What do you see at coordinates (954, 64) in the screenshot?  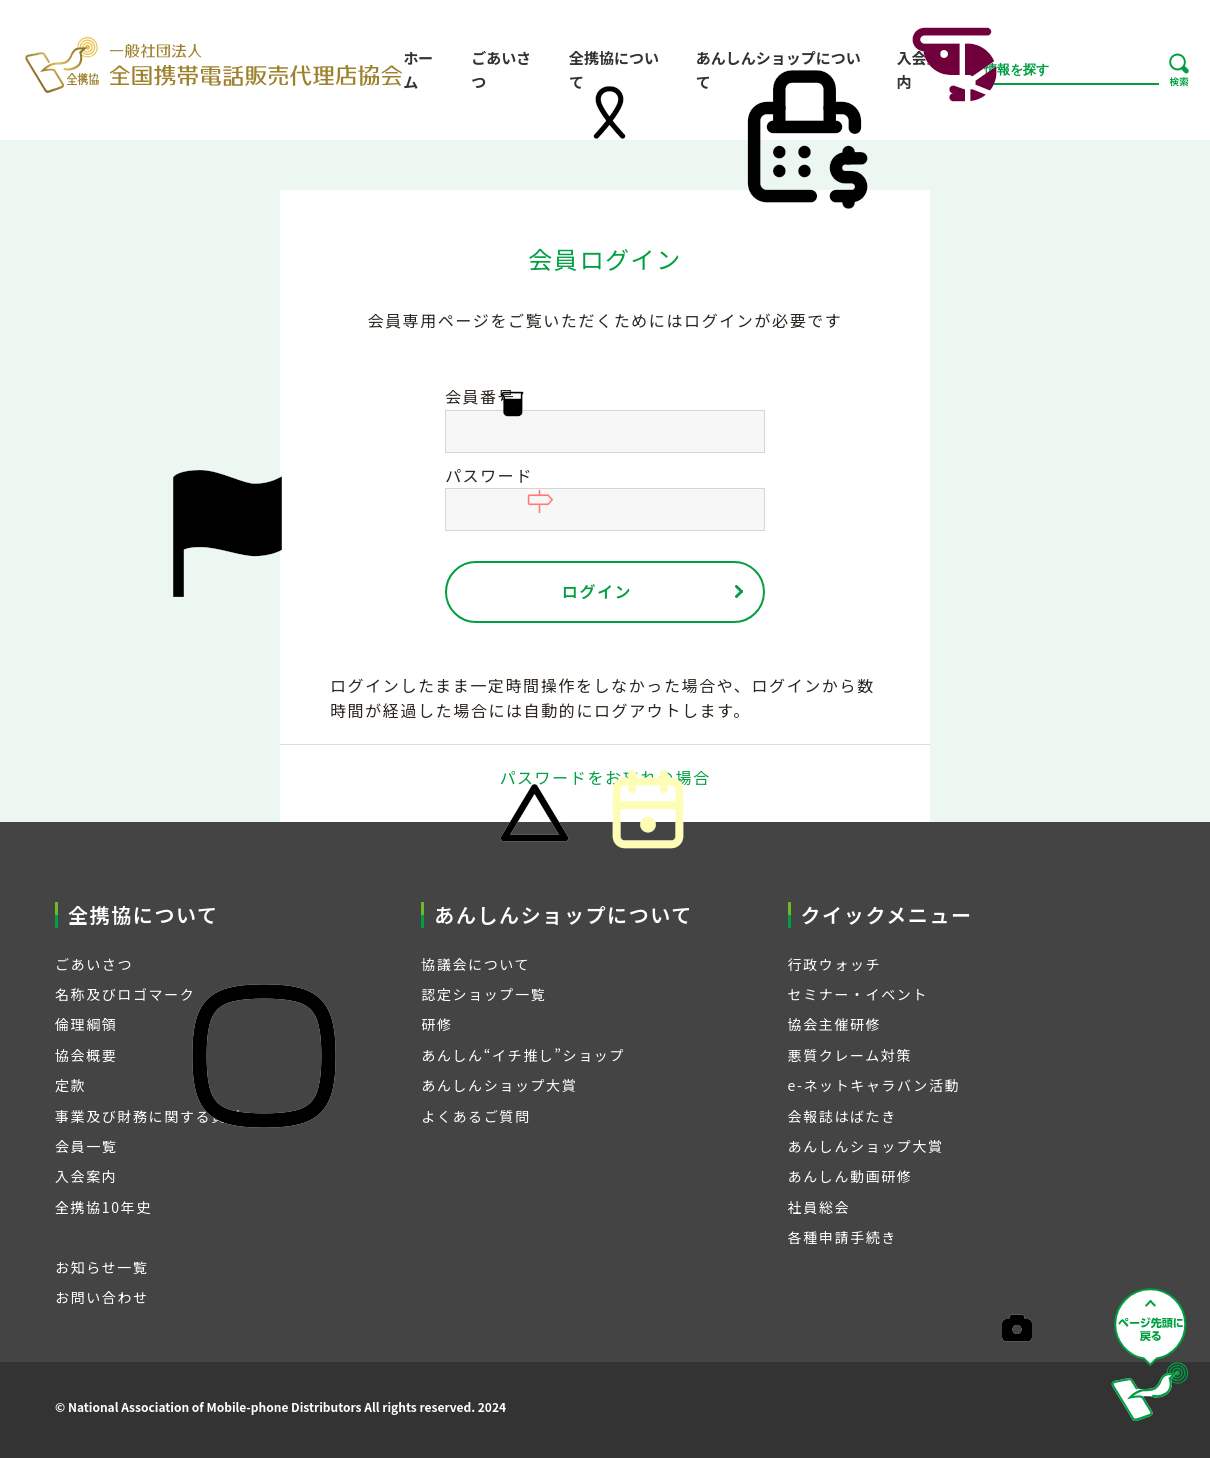 I see `indicates seafood or shellfish menu items` at bounding box center [954, 64].